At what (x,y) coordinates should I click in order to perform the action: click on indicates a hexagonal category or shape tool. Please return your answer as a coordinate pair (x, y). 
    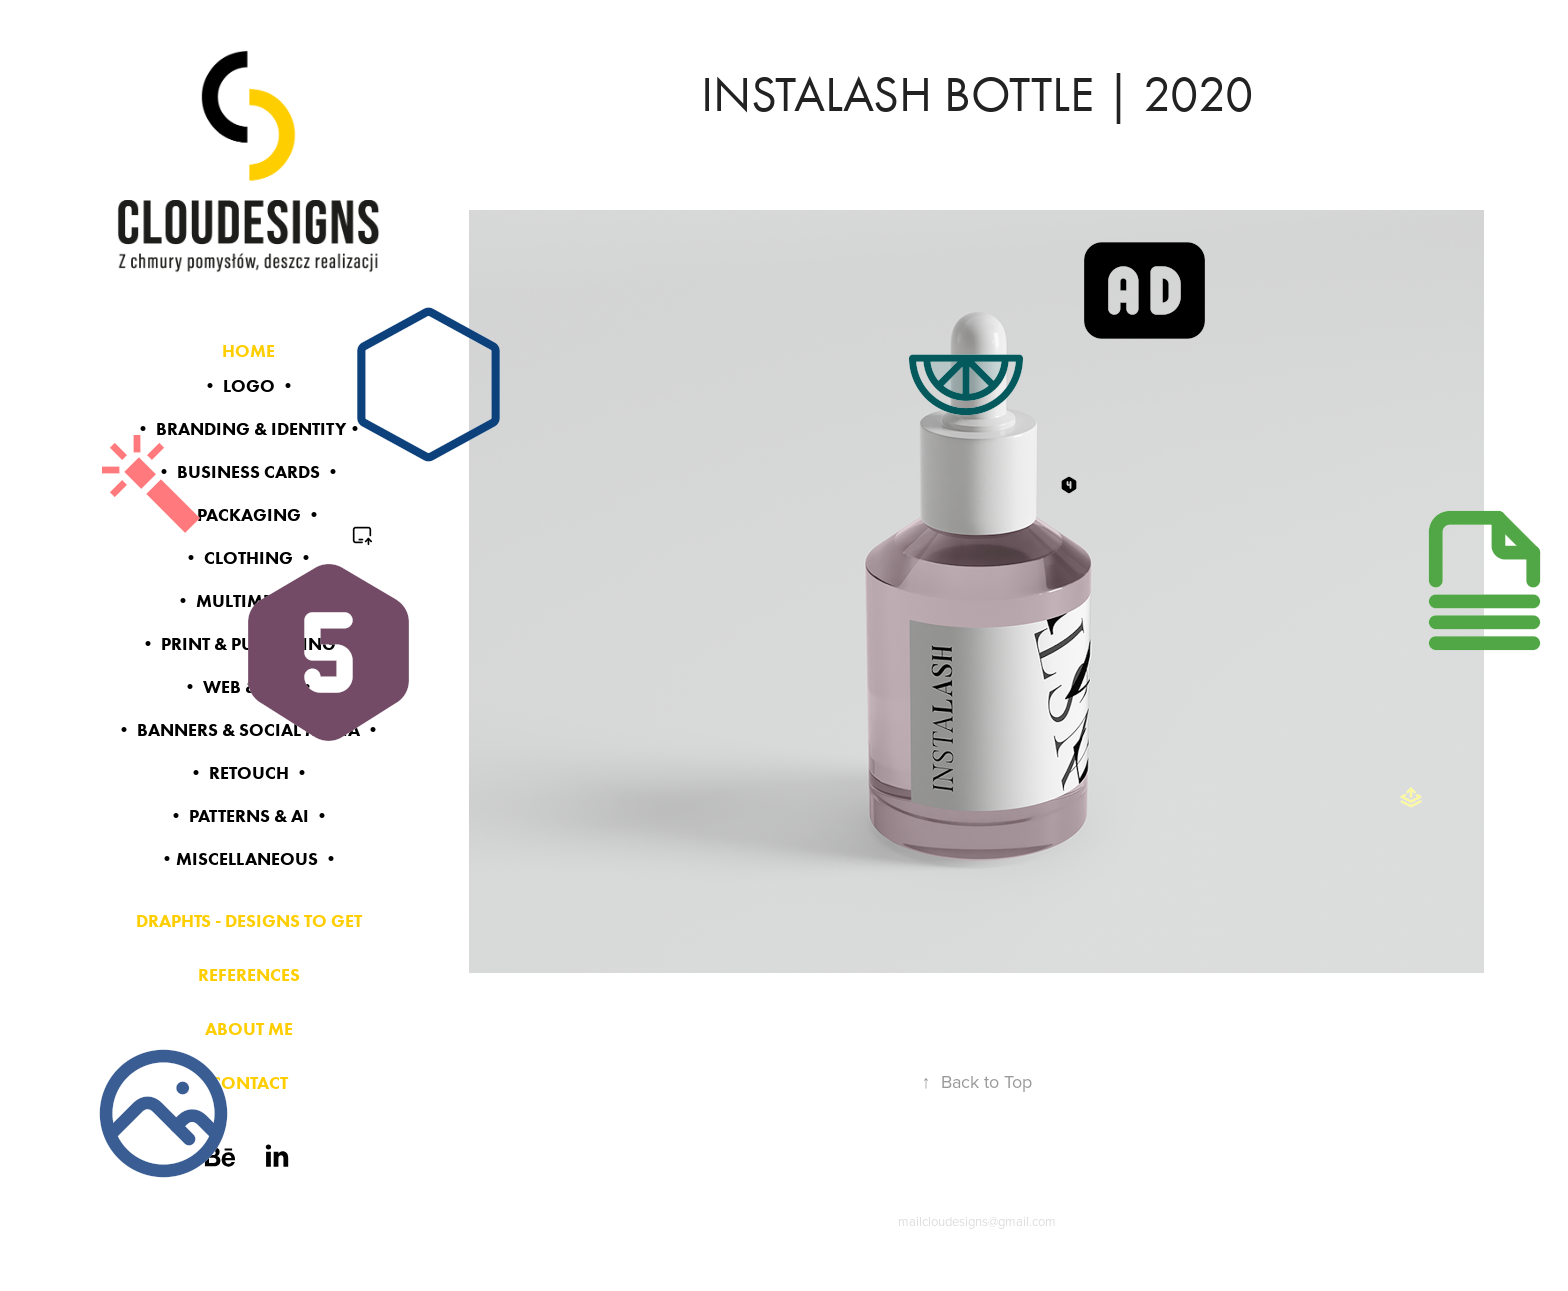
    Looking at the image, I should click on (428, 384).